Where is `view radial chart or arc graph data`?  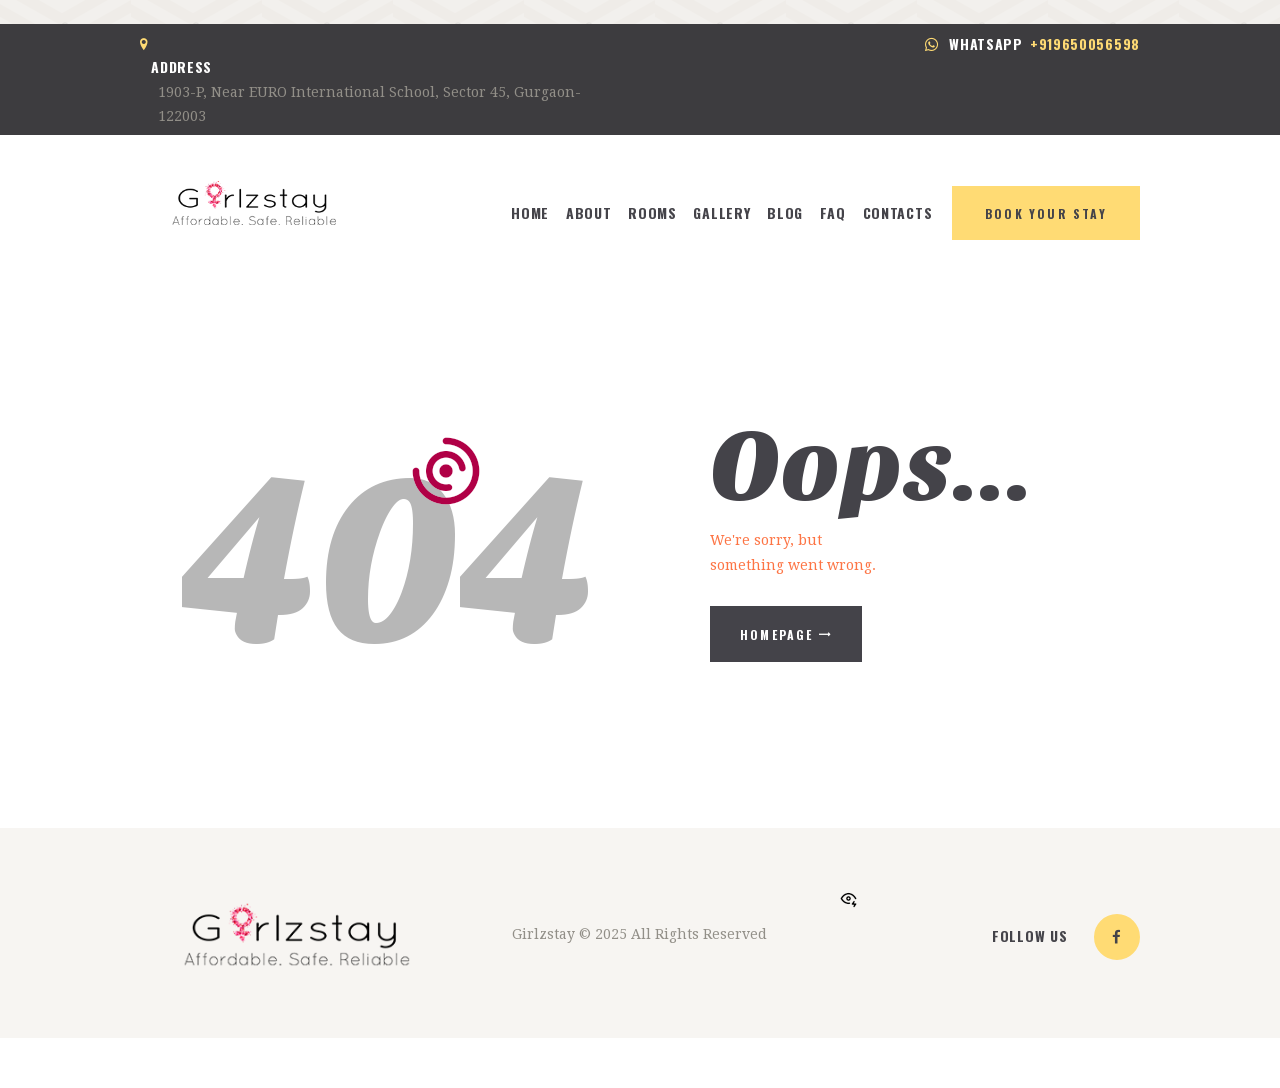
view radial chart or arc graph data is located at coordinates (446, 471).